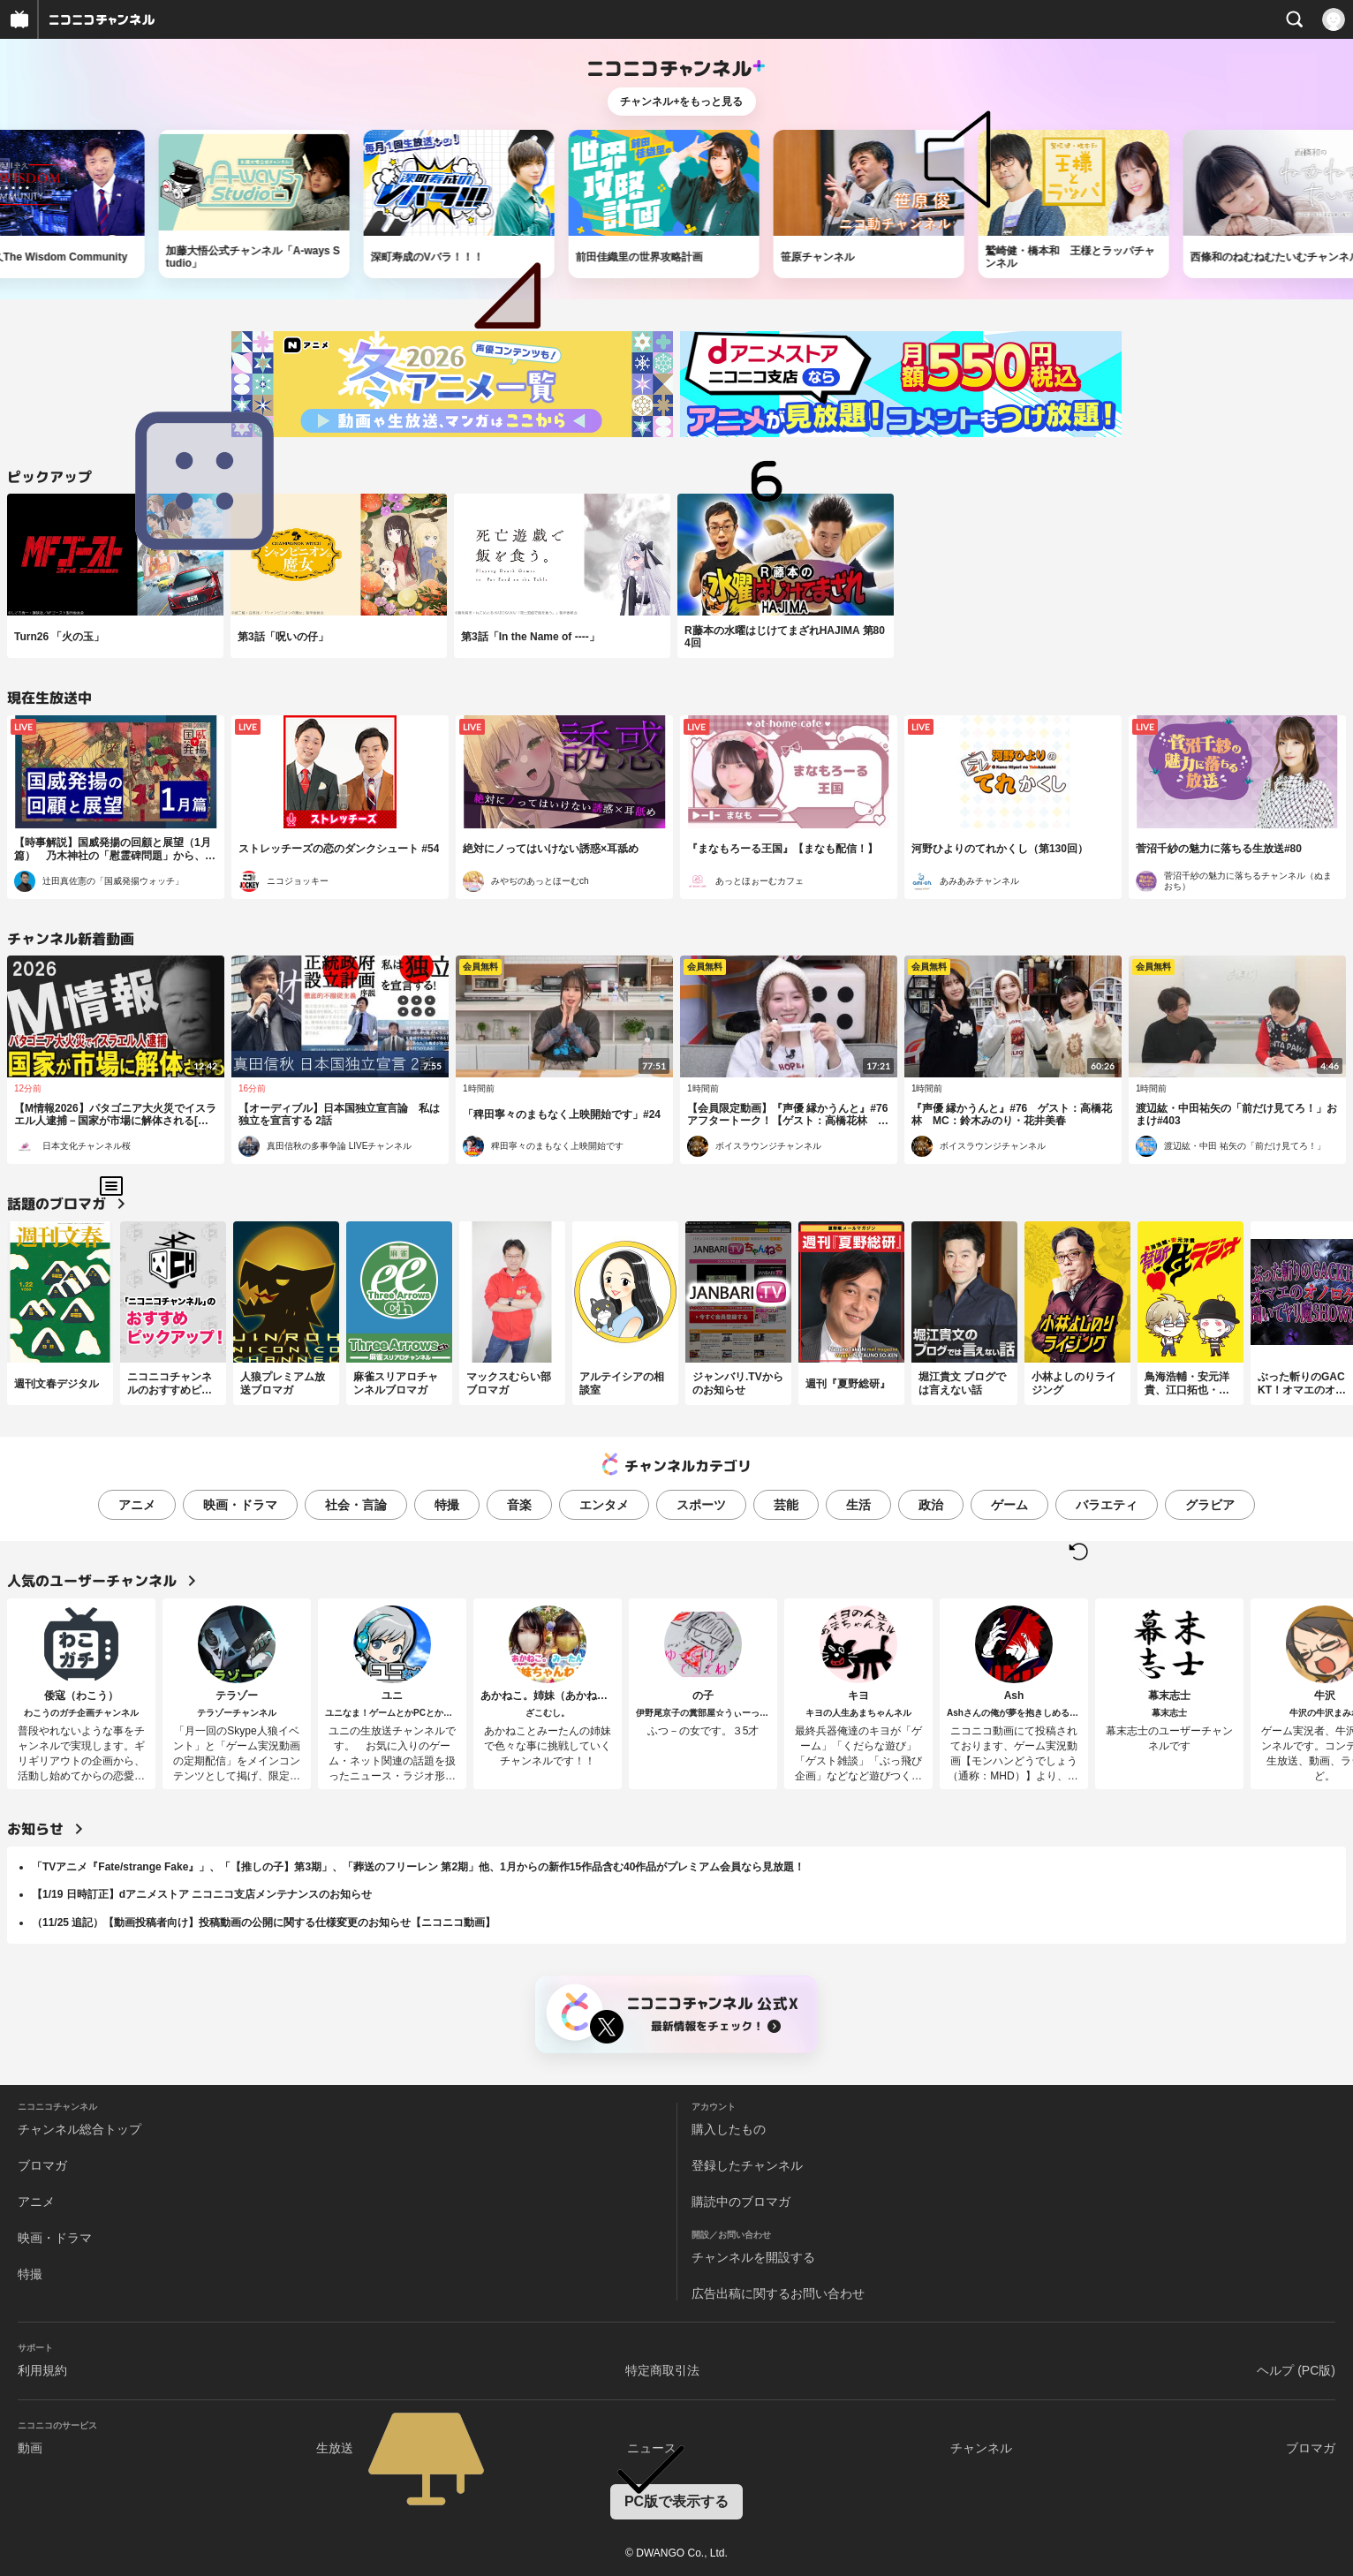 The width and height of the screenshot is (1353, 2576). I want to click on speaker with no audio output, so click(972, 159).